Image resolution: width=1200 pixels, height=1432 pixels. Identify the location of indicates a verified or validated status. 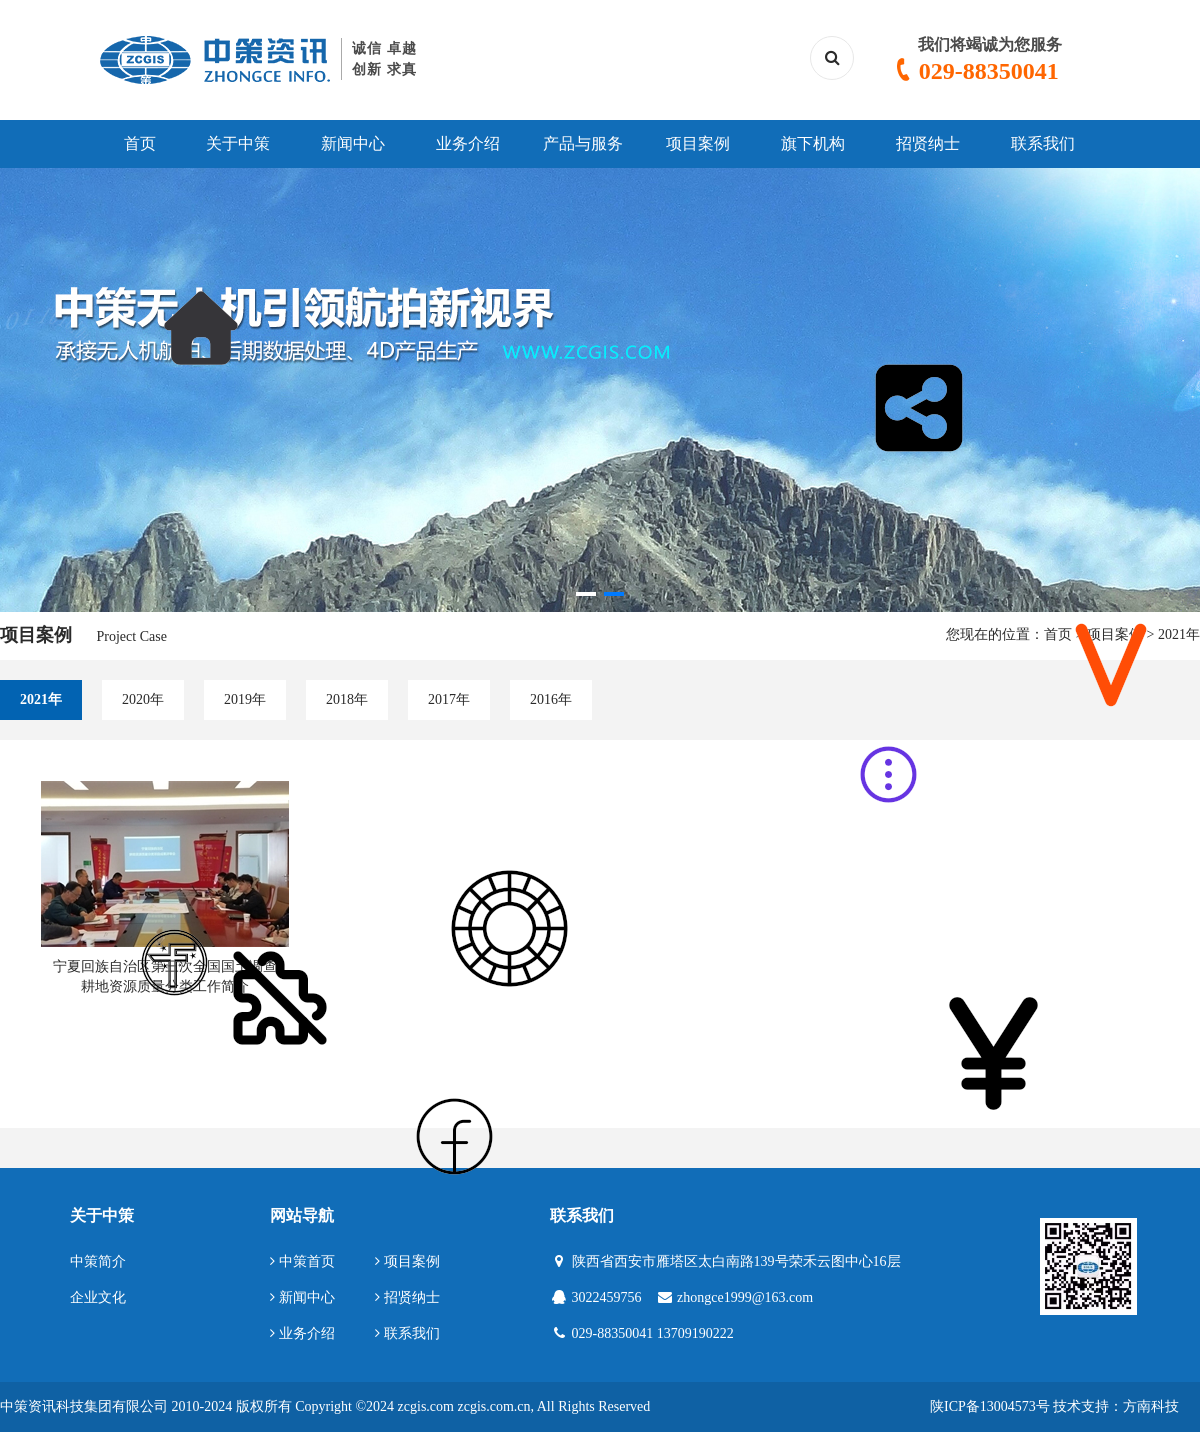
(1111, 665).